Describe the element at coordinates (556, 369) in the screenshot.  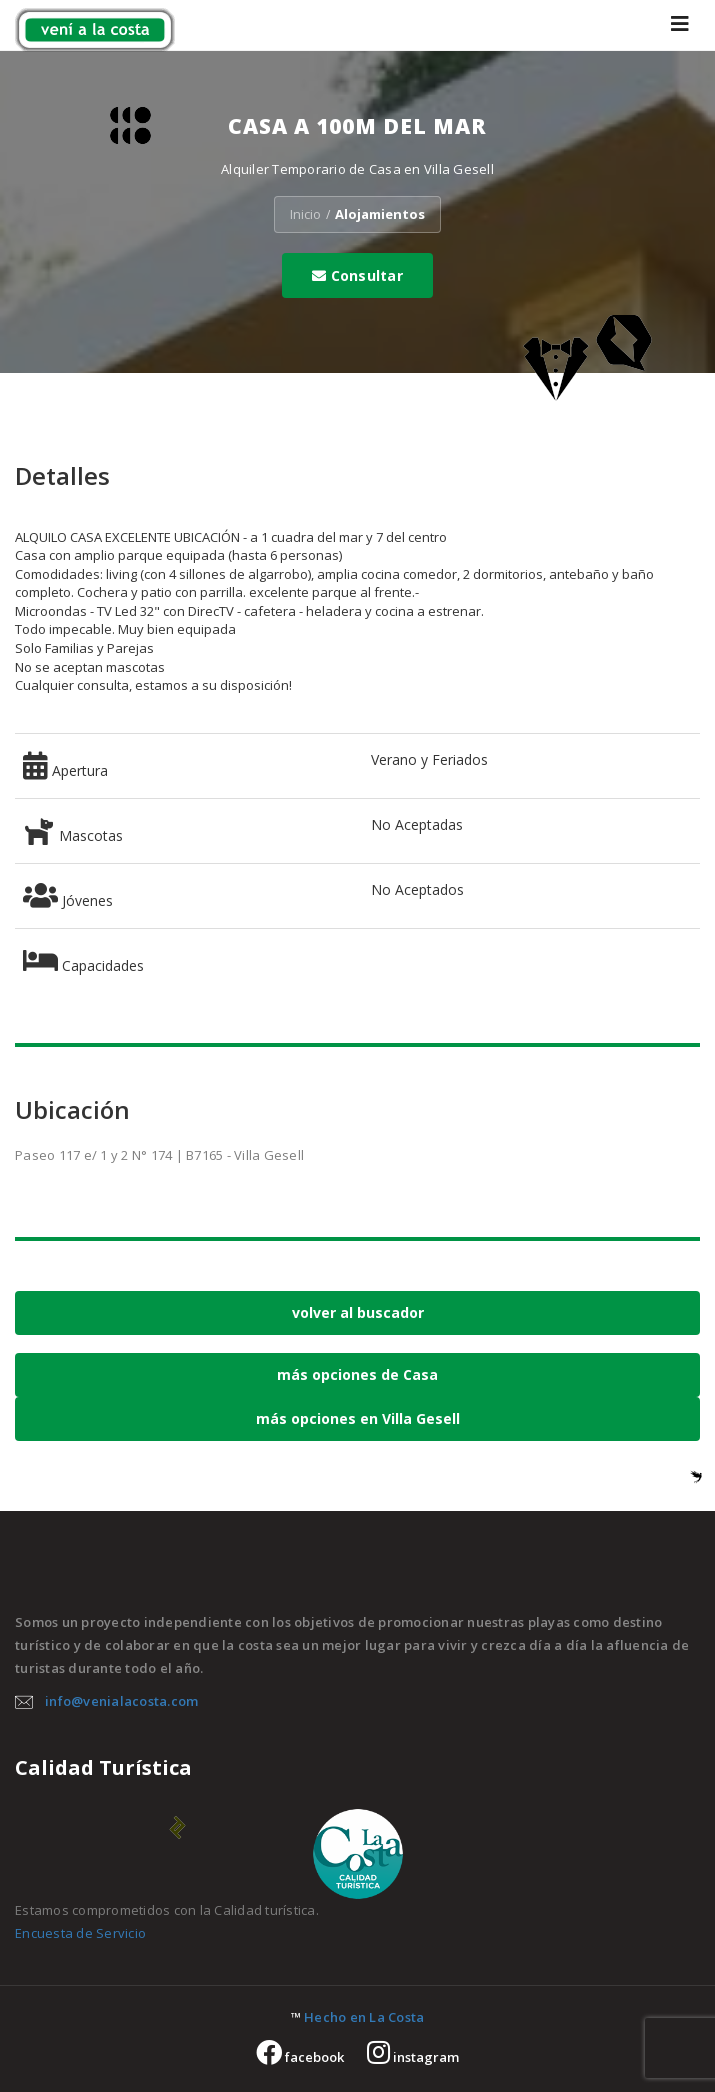
I see `stylelint CSS linting tool logo` at that location.